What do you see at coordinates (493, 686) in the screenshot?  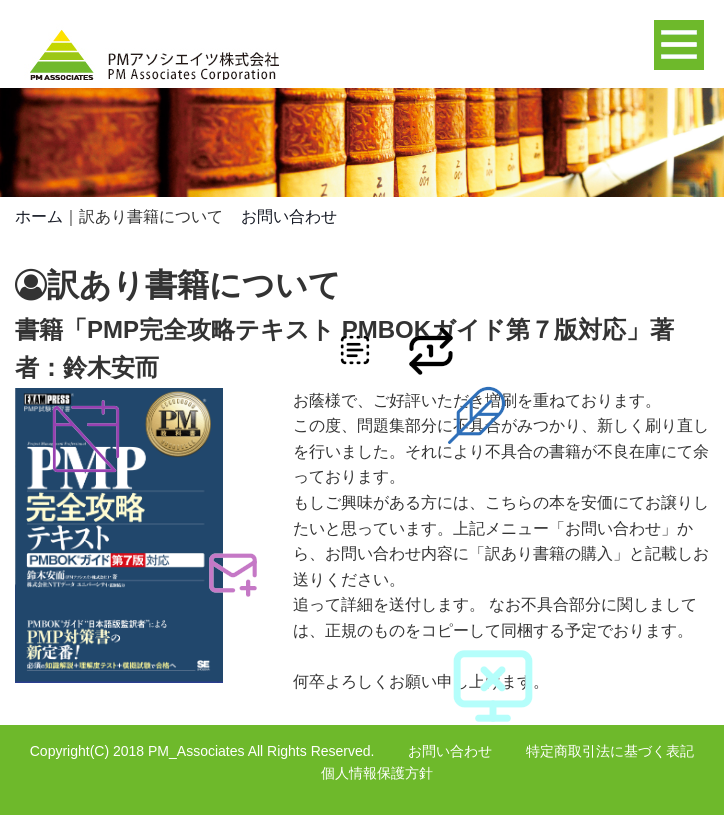 I see `disconnect or disable display` at bounding box center [493, 686].